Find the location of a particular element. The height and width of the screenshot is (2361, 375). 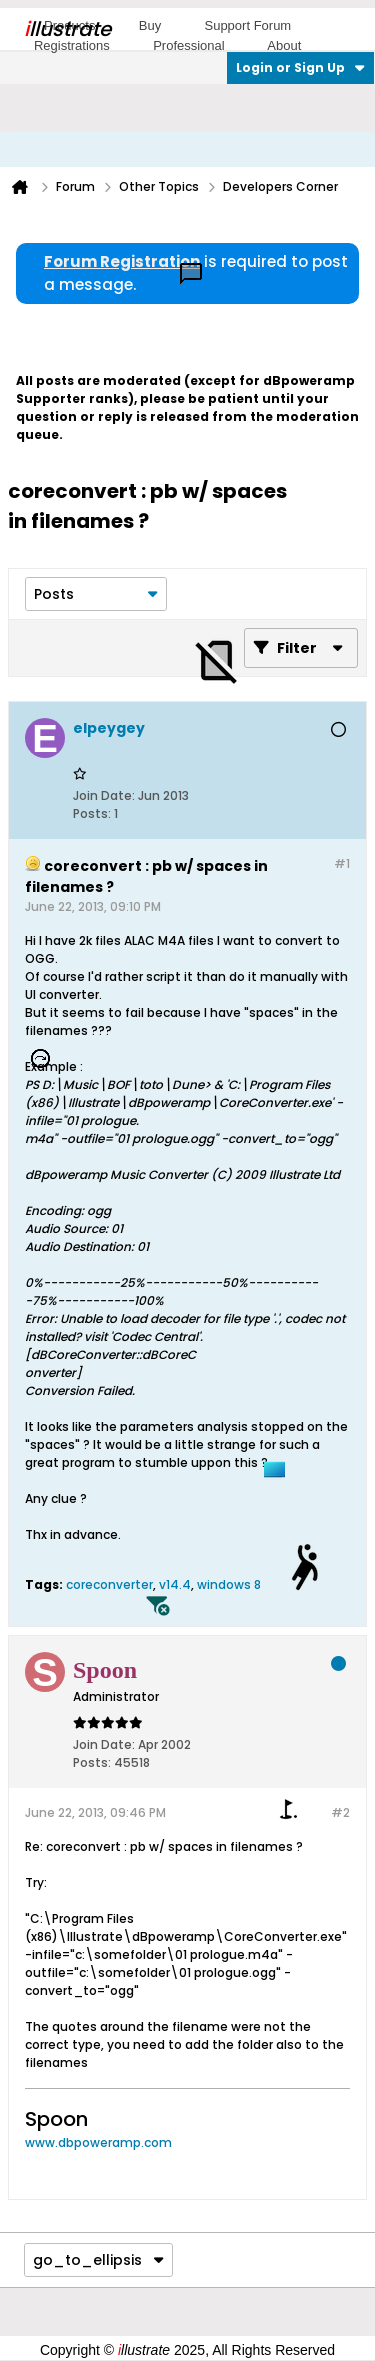

open chat or messaging is located at coordinates (191, 274).